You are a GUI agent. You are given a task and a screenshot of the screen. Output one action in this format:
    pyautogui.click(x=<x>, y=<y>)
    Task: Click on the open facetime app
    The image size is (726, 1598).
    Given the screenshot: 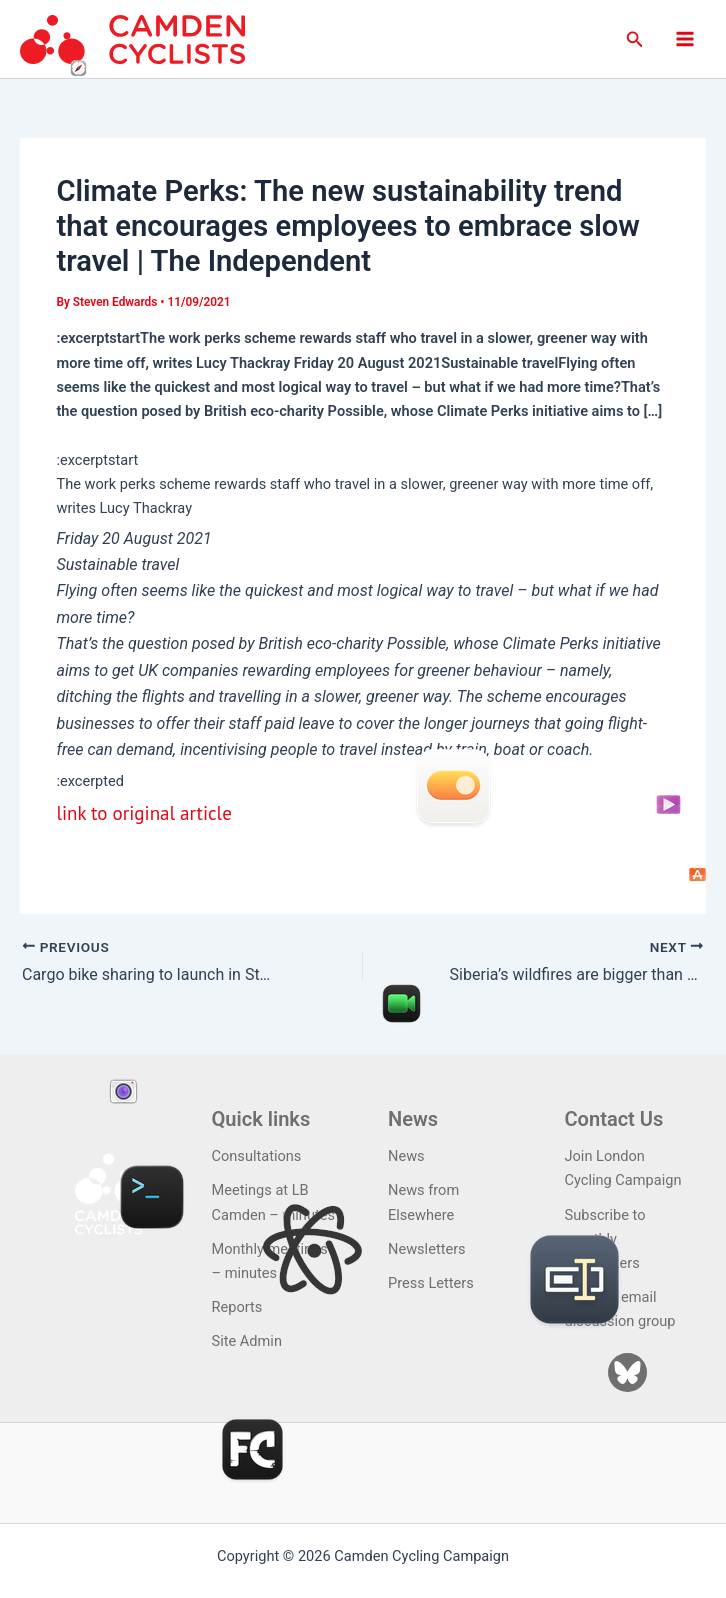 What is the action you would take?
    pyautogui.click(x=401, y=1003)
    